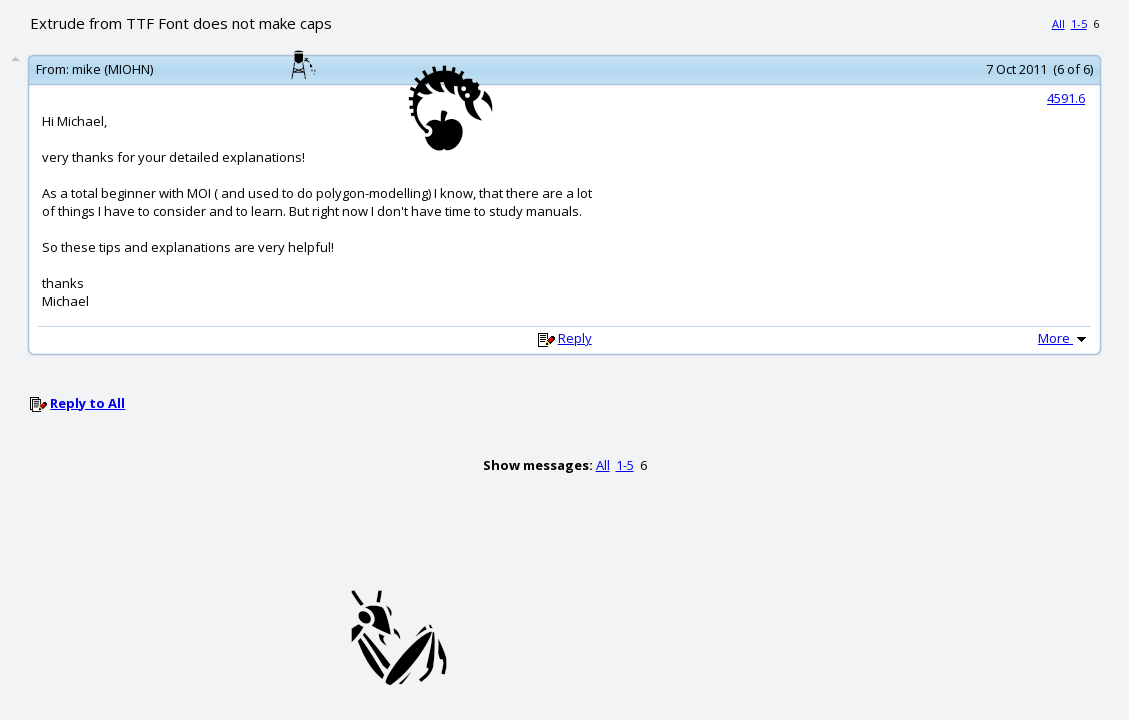 The width and height of the screenshot is (1129, 720). Describe the element at coordinates (450, 108) in the screenshot. I see `indicates a pest or infestation in a farming/gardening game` at that location.